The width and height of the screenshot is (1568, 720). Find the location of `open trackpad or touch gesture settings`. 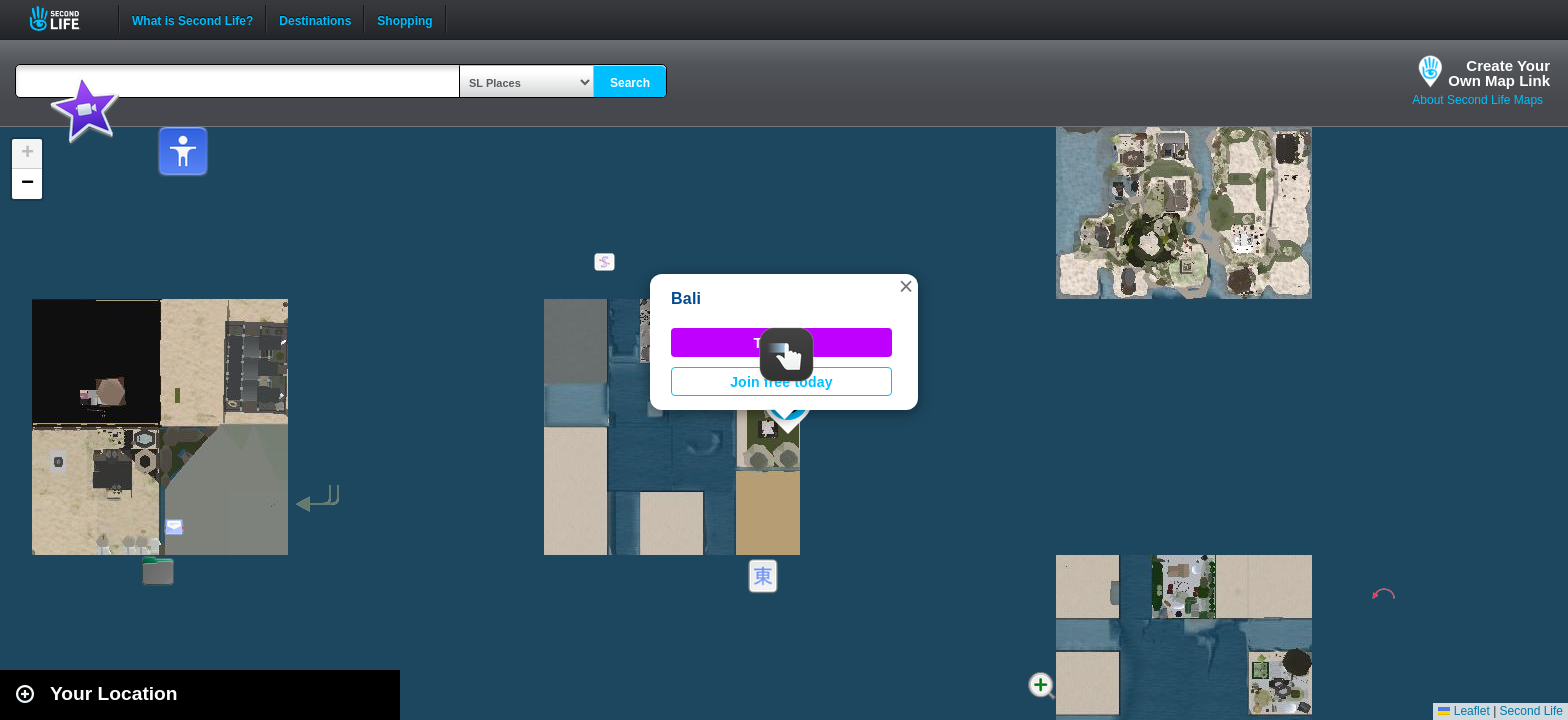

open trackpad or touch gesture settings is located at coordinates (786, 355).